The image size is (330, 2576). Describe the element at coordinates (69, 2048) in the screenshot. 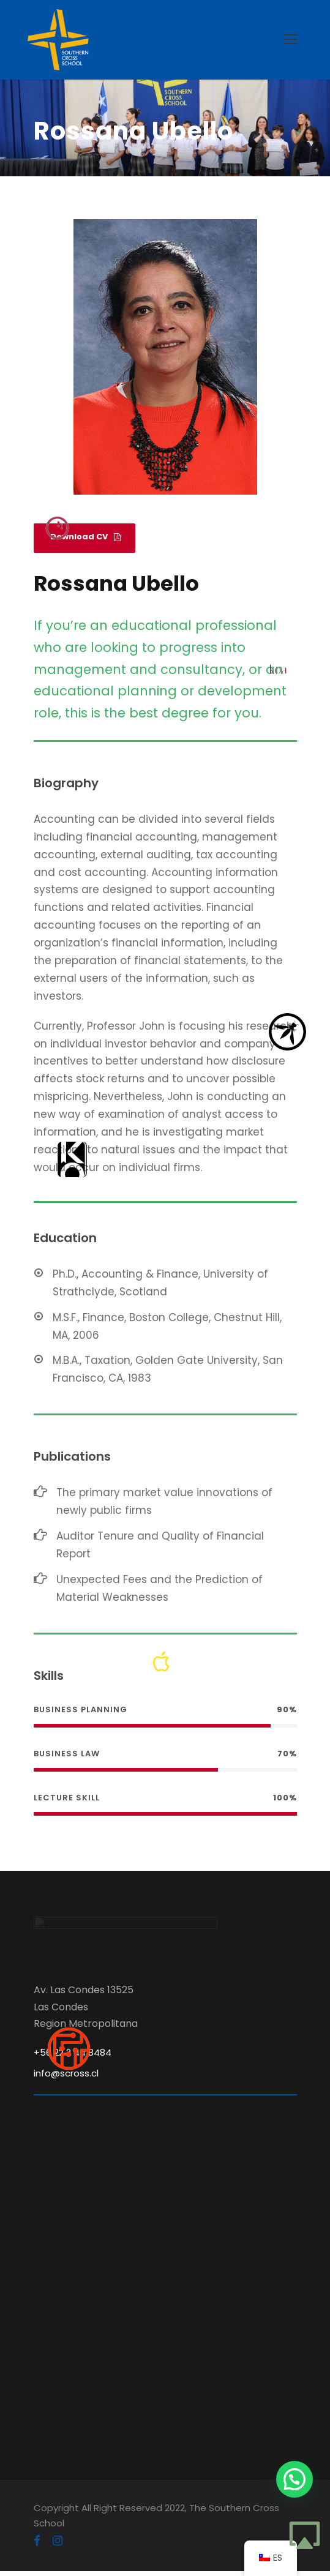

I see `open filen cloud storage app` at that location.